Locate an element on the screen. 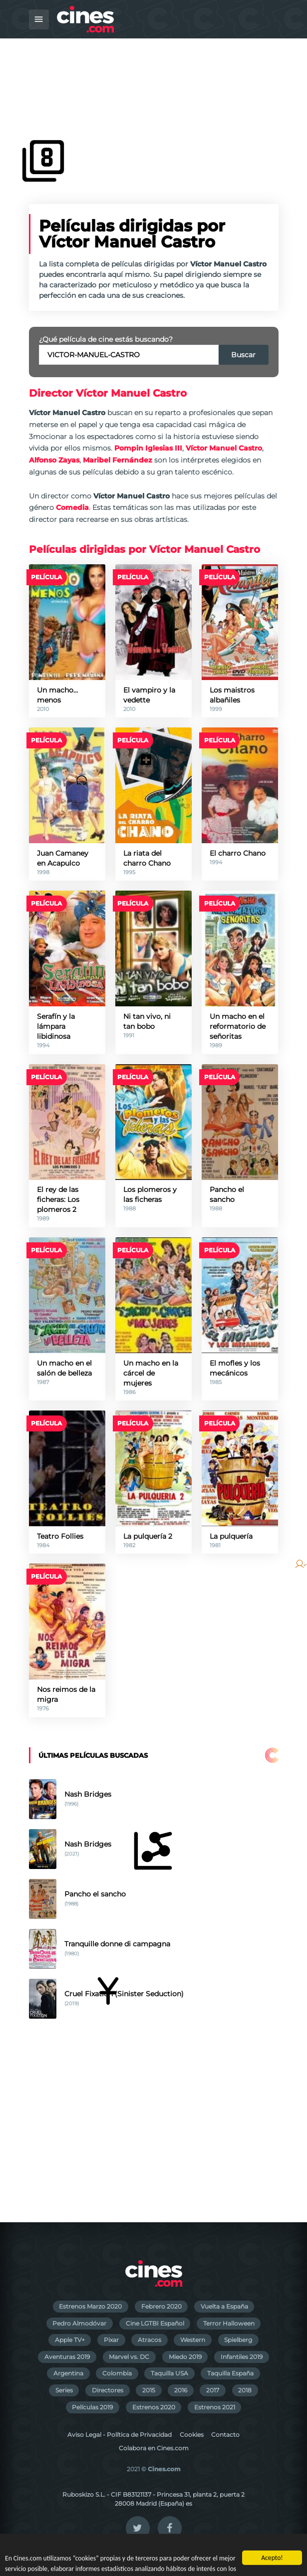 The width and height of the screenshot is (307, 2576). indicates chinese yuan currency is located at coordinates (108, 1991).